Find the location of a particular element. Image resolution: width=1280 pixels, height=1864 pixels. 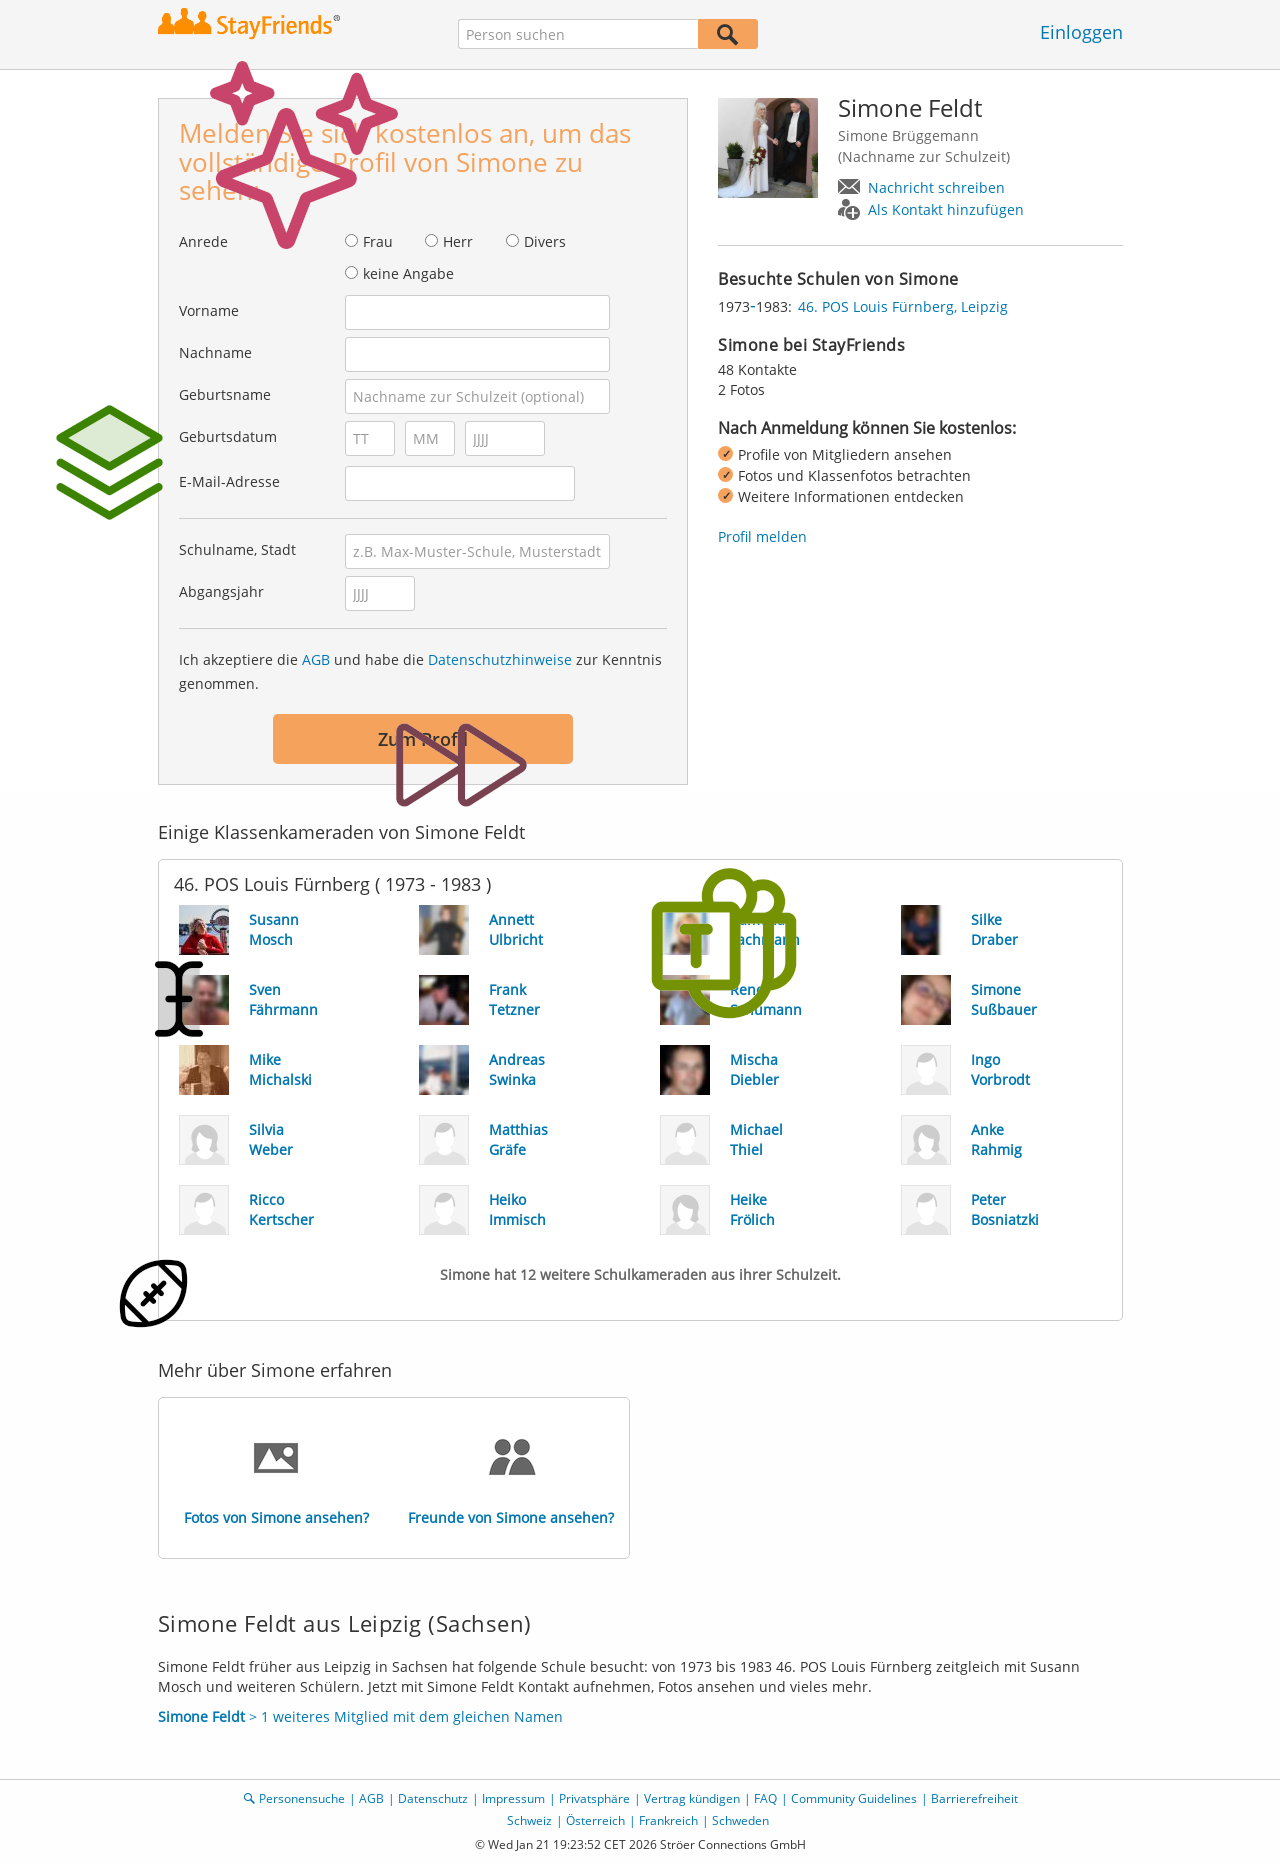

indicates AI-generated or enhanced content is located at coordinates (304, 155).